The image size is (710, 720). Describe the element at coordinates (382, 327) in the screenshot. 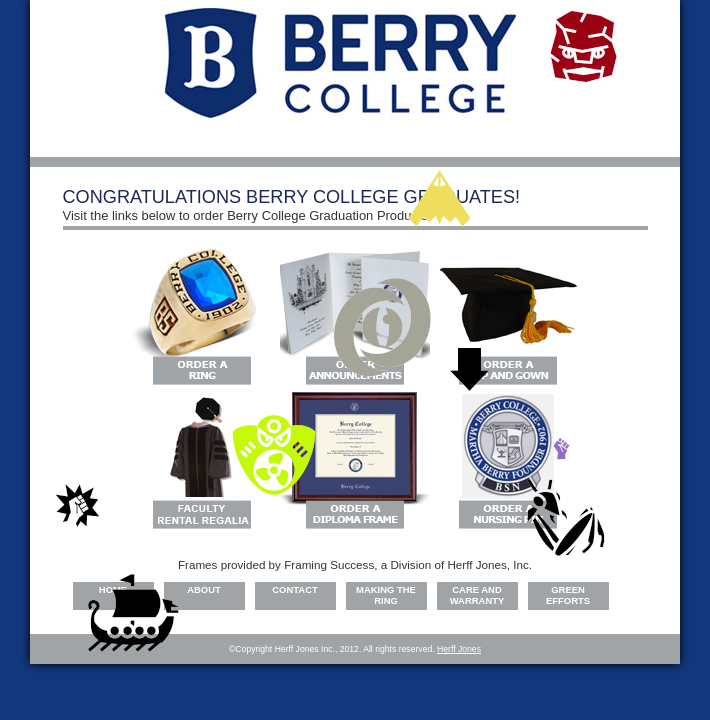

I see `indicates a surreal or dream-like game state` at that location.